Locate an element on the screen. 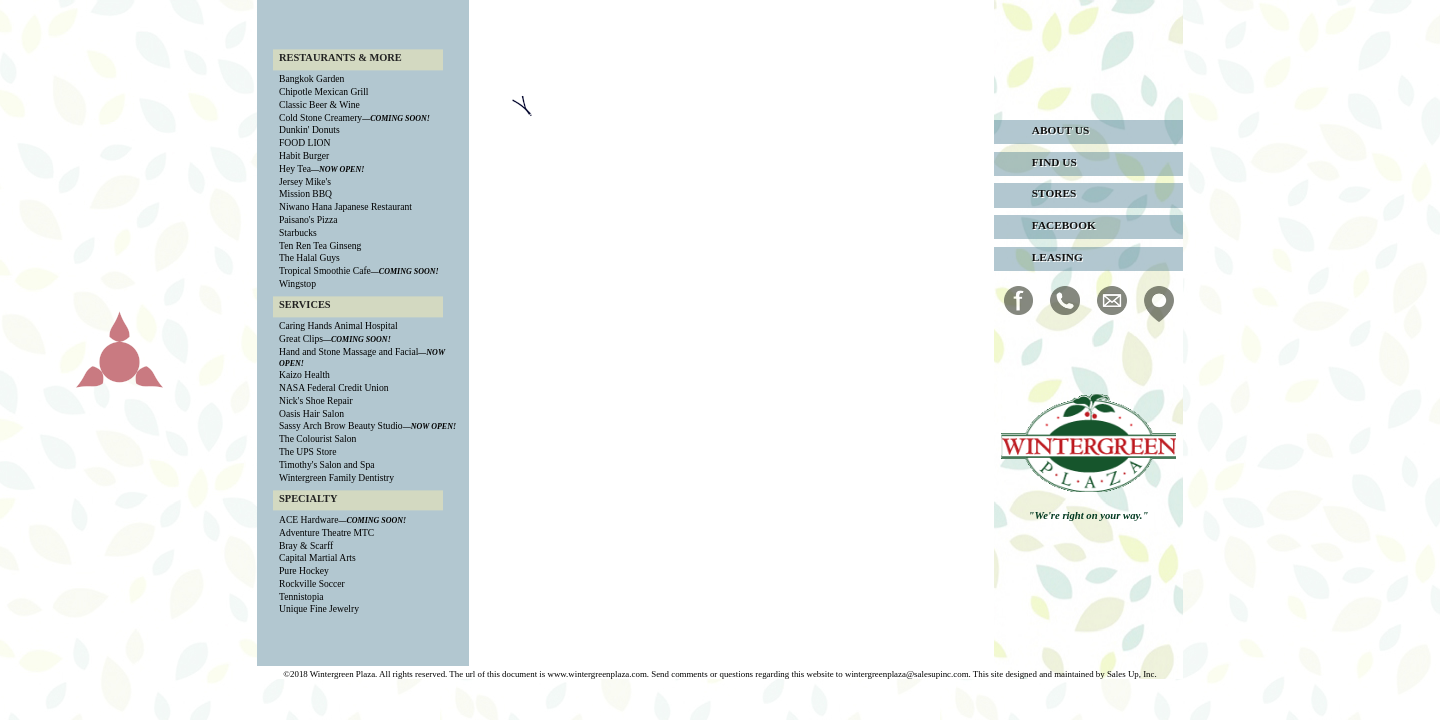 This screenshot has width=1440, height=720. indicates player has reached level three is located at coordinates (119, 349).